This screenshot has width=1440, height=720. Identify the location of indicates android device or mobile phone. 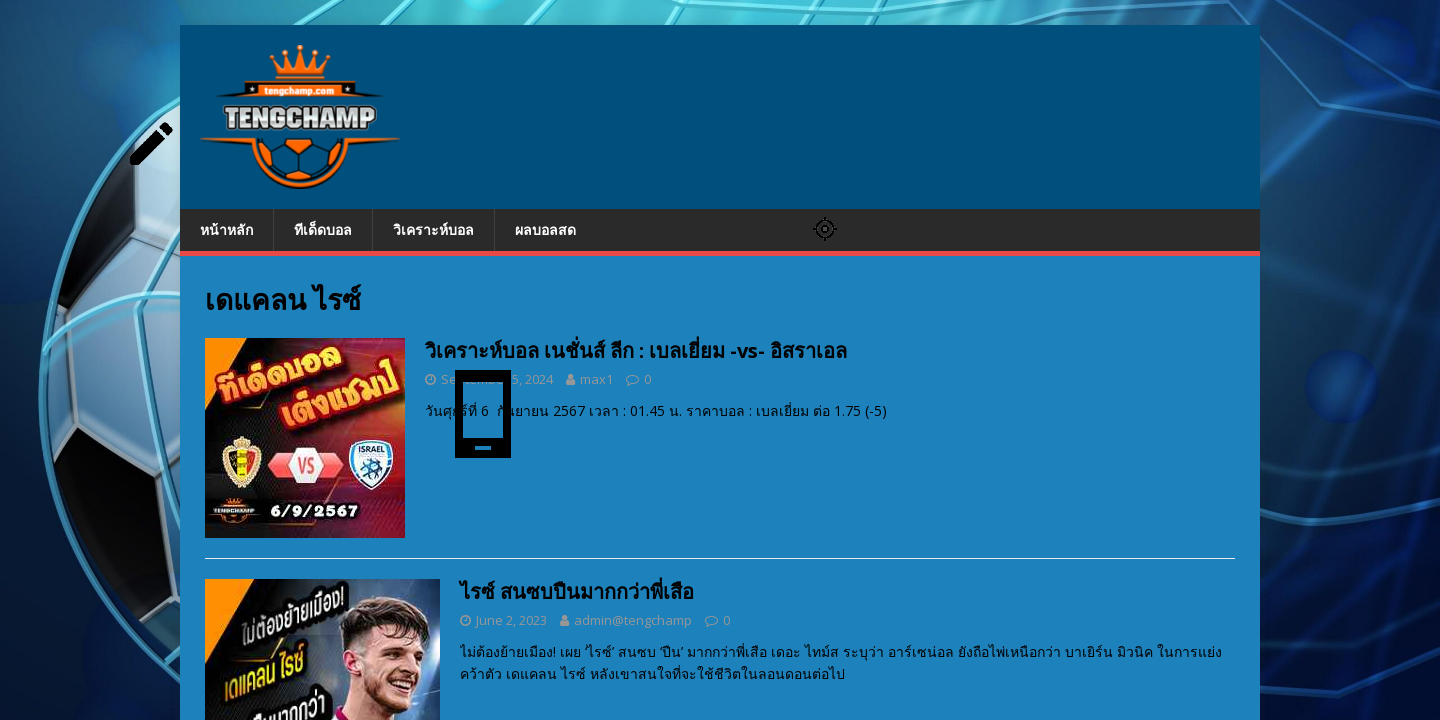
(483, 414).